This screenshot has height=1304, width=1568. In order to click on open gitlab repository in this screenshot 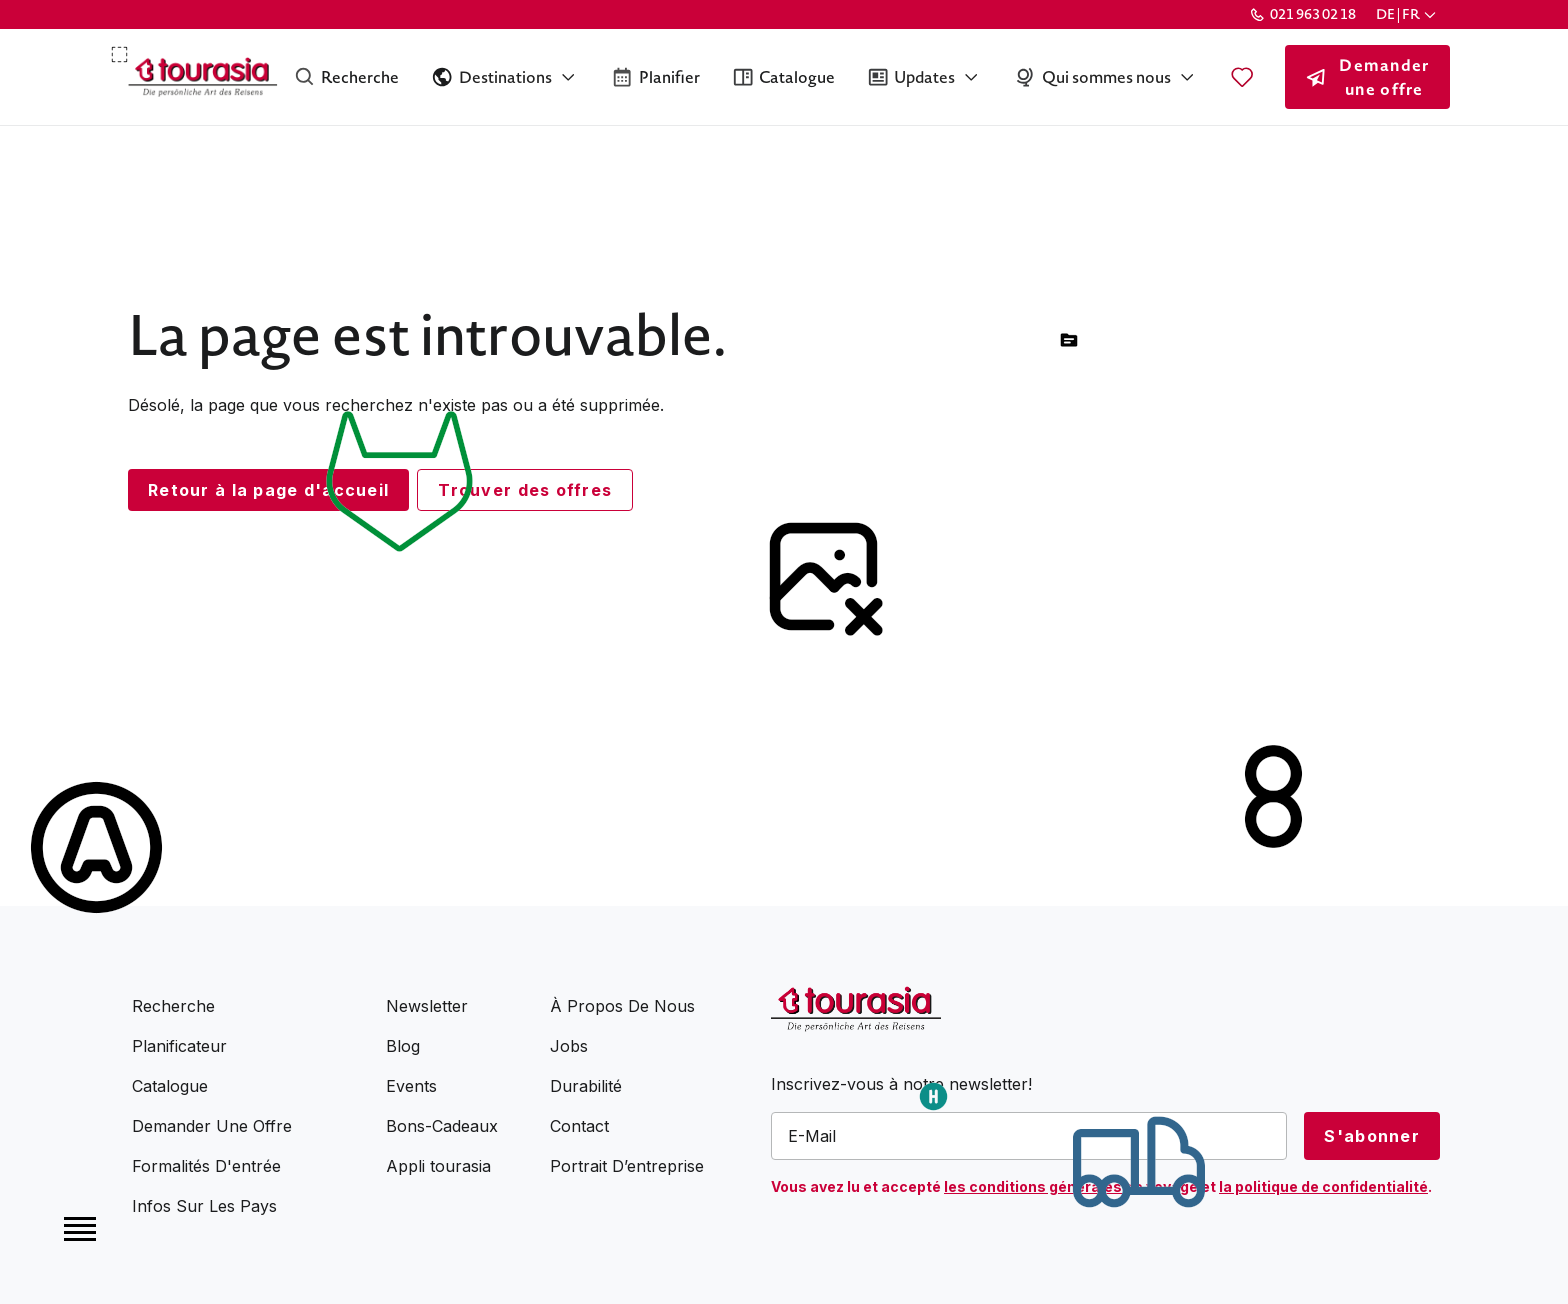, I will do `click(399, 478)`.